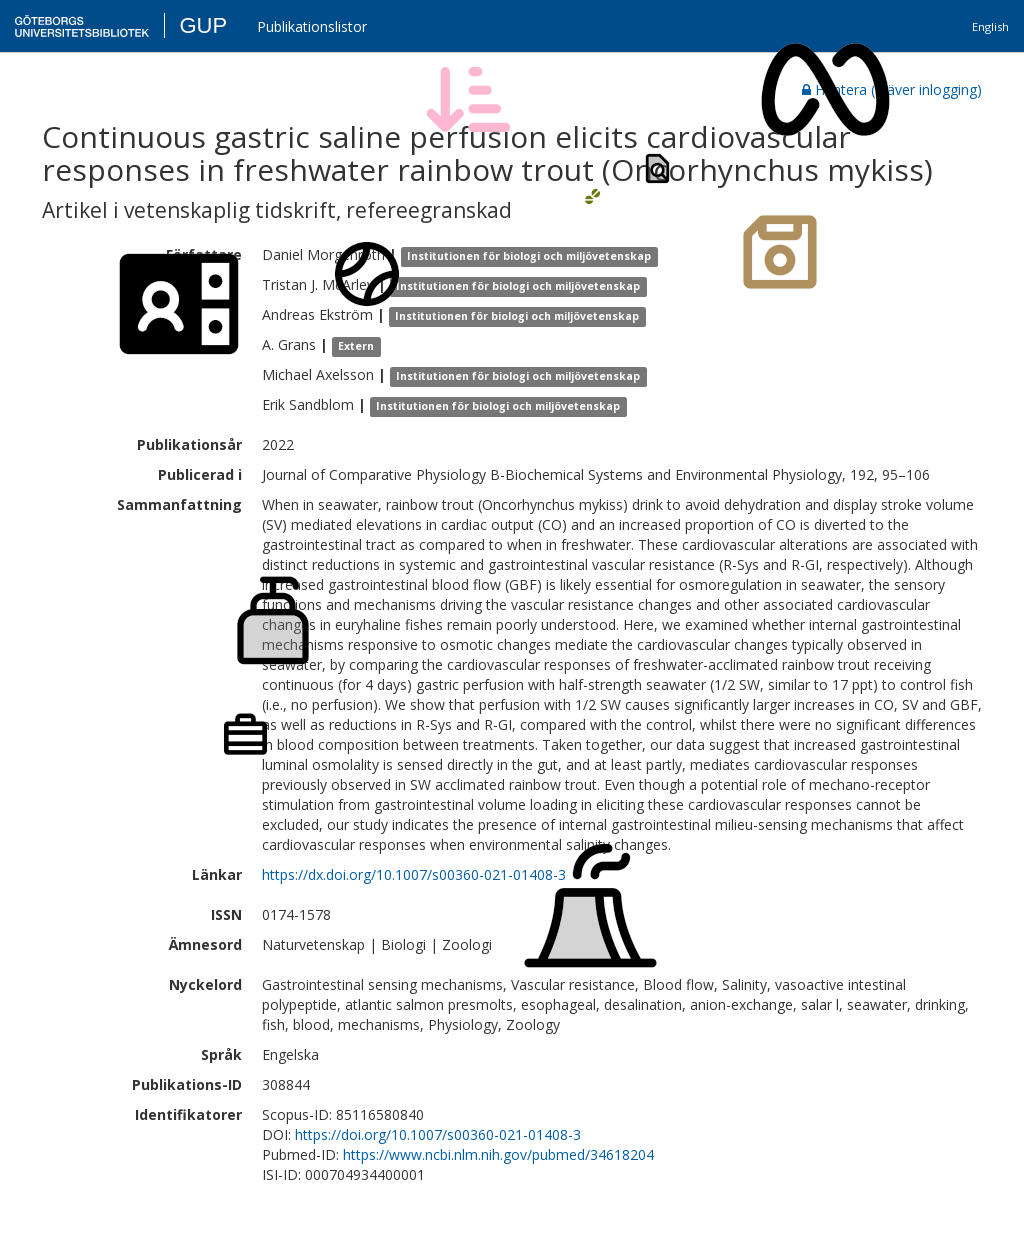  Describe the element at coordinates (590, 914) in the screenshot. I see `indicates nuclear power or energy facility` at that location.